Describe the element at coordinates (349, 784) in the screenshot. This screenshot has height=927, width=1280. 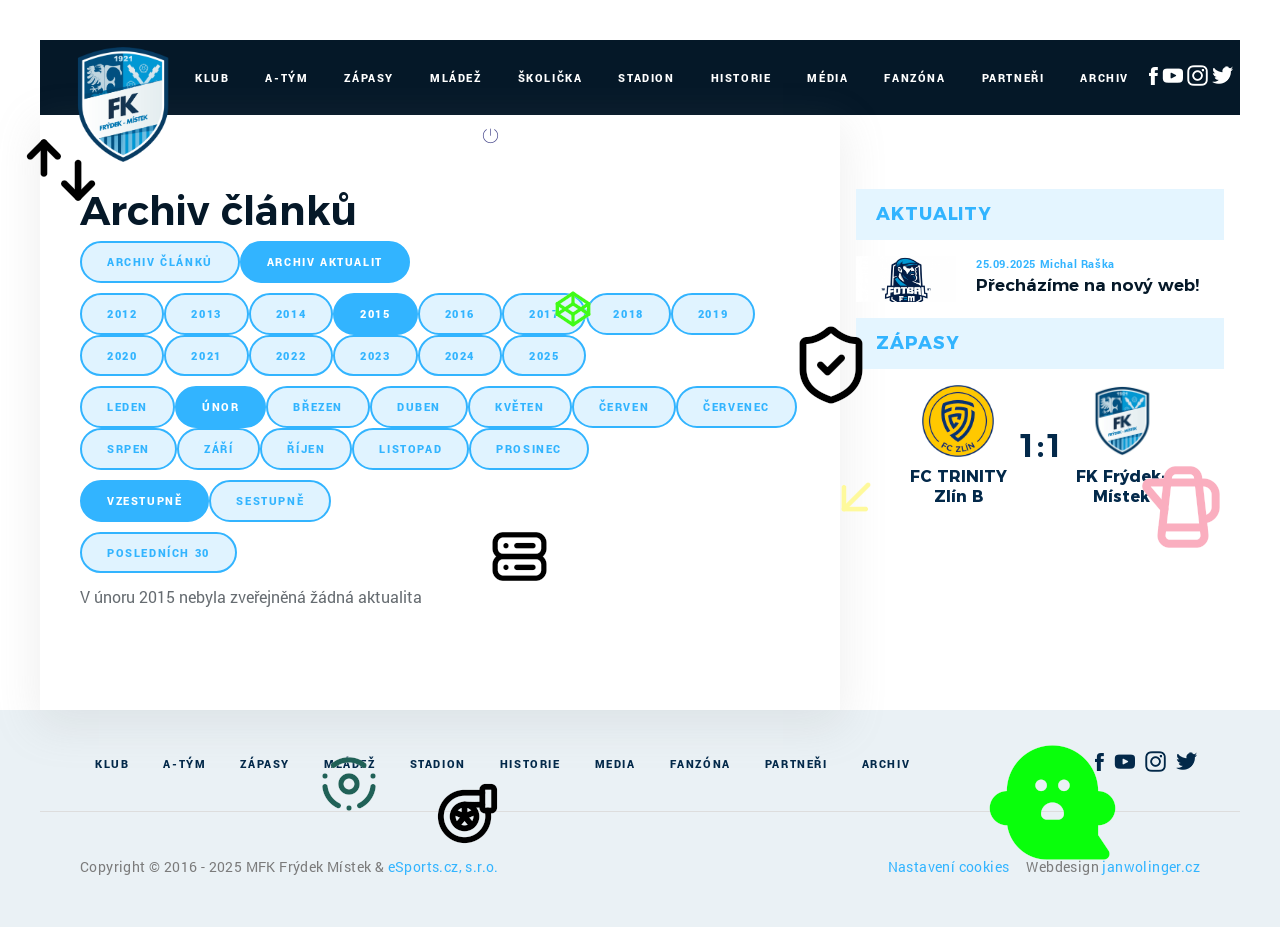
I see `access science or chemistry features` at that location.